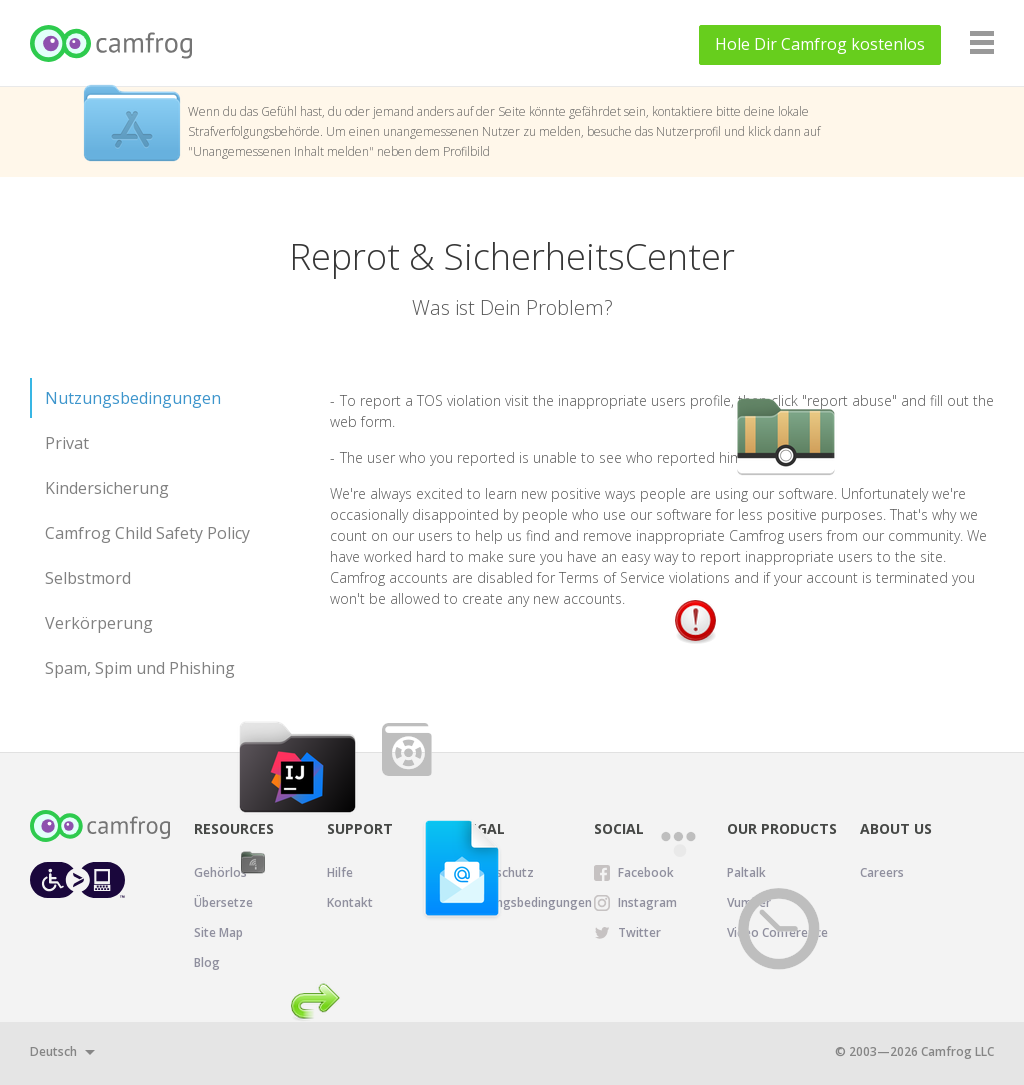  What do you see at coordinates (695, 620) in the screenshot?
I see `indicates important or critical information` at bounding box center [695, 620].